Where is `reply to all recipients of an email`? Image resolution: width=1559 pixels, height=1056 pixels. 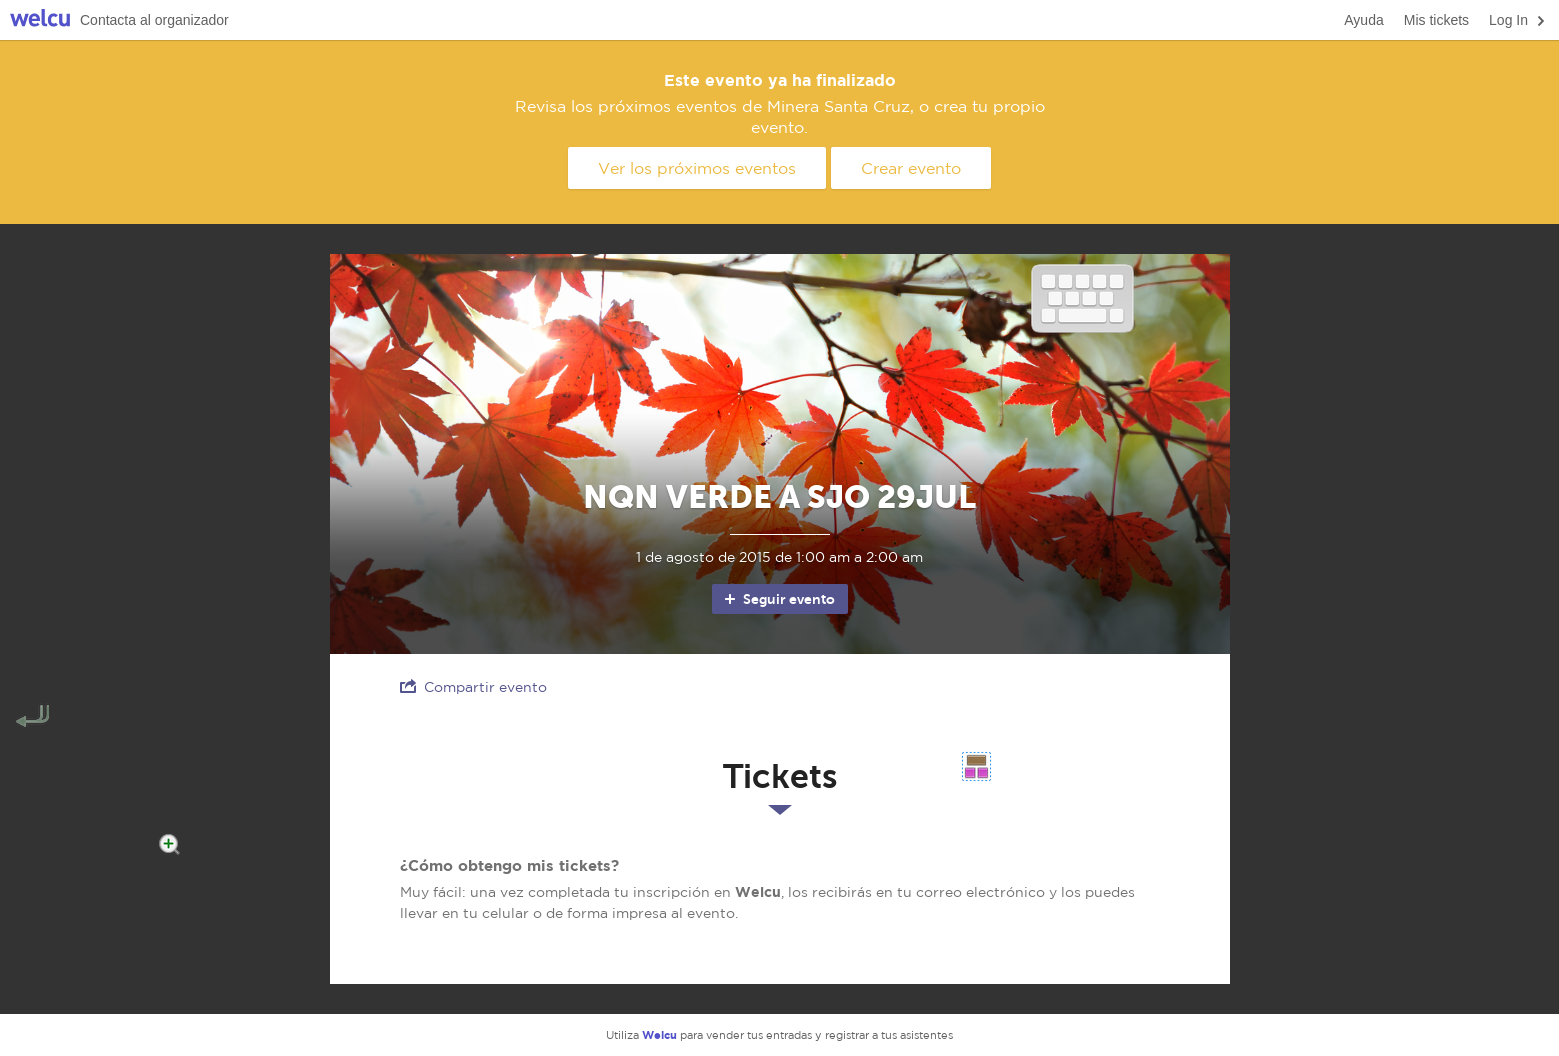
reply to all recipients of an email is located at coordinates (32, 714).